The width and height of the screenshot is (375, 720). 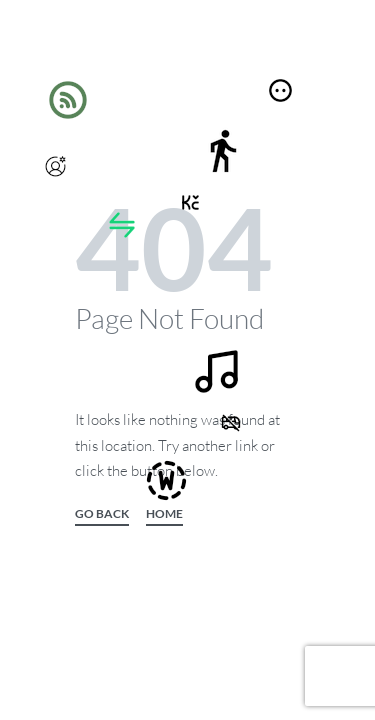 What do you see at coordinates (222, 150) in the screenshot?
I see `get walking directions` at bounding box center [222, 150].